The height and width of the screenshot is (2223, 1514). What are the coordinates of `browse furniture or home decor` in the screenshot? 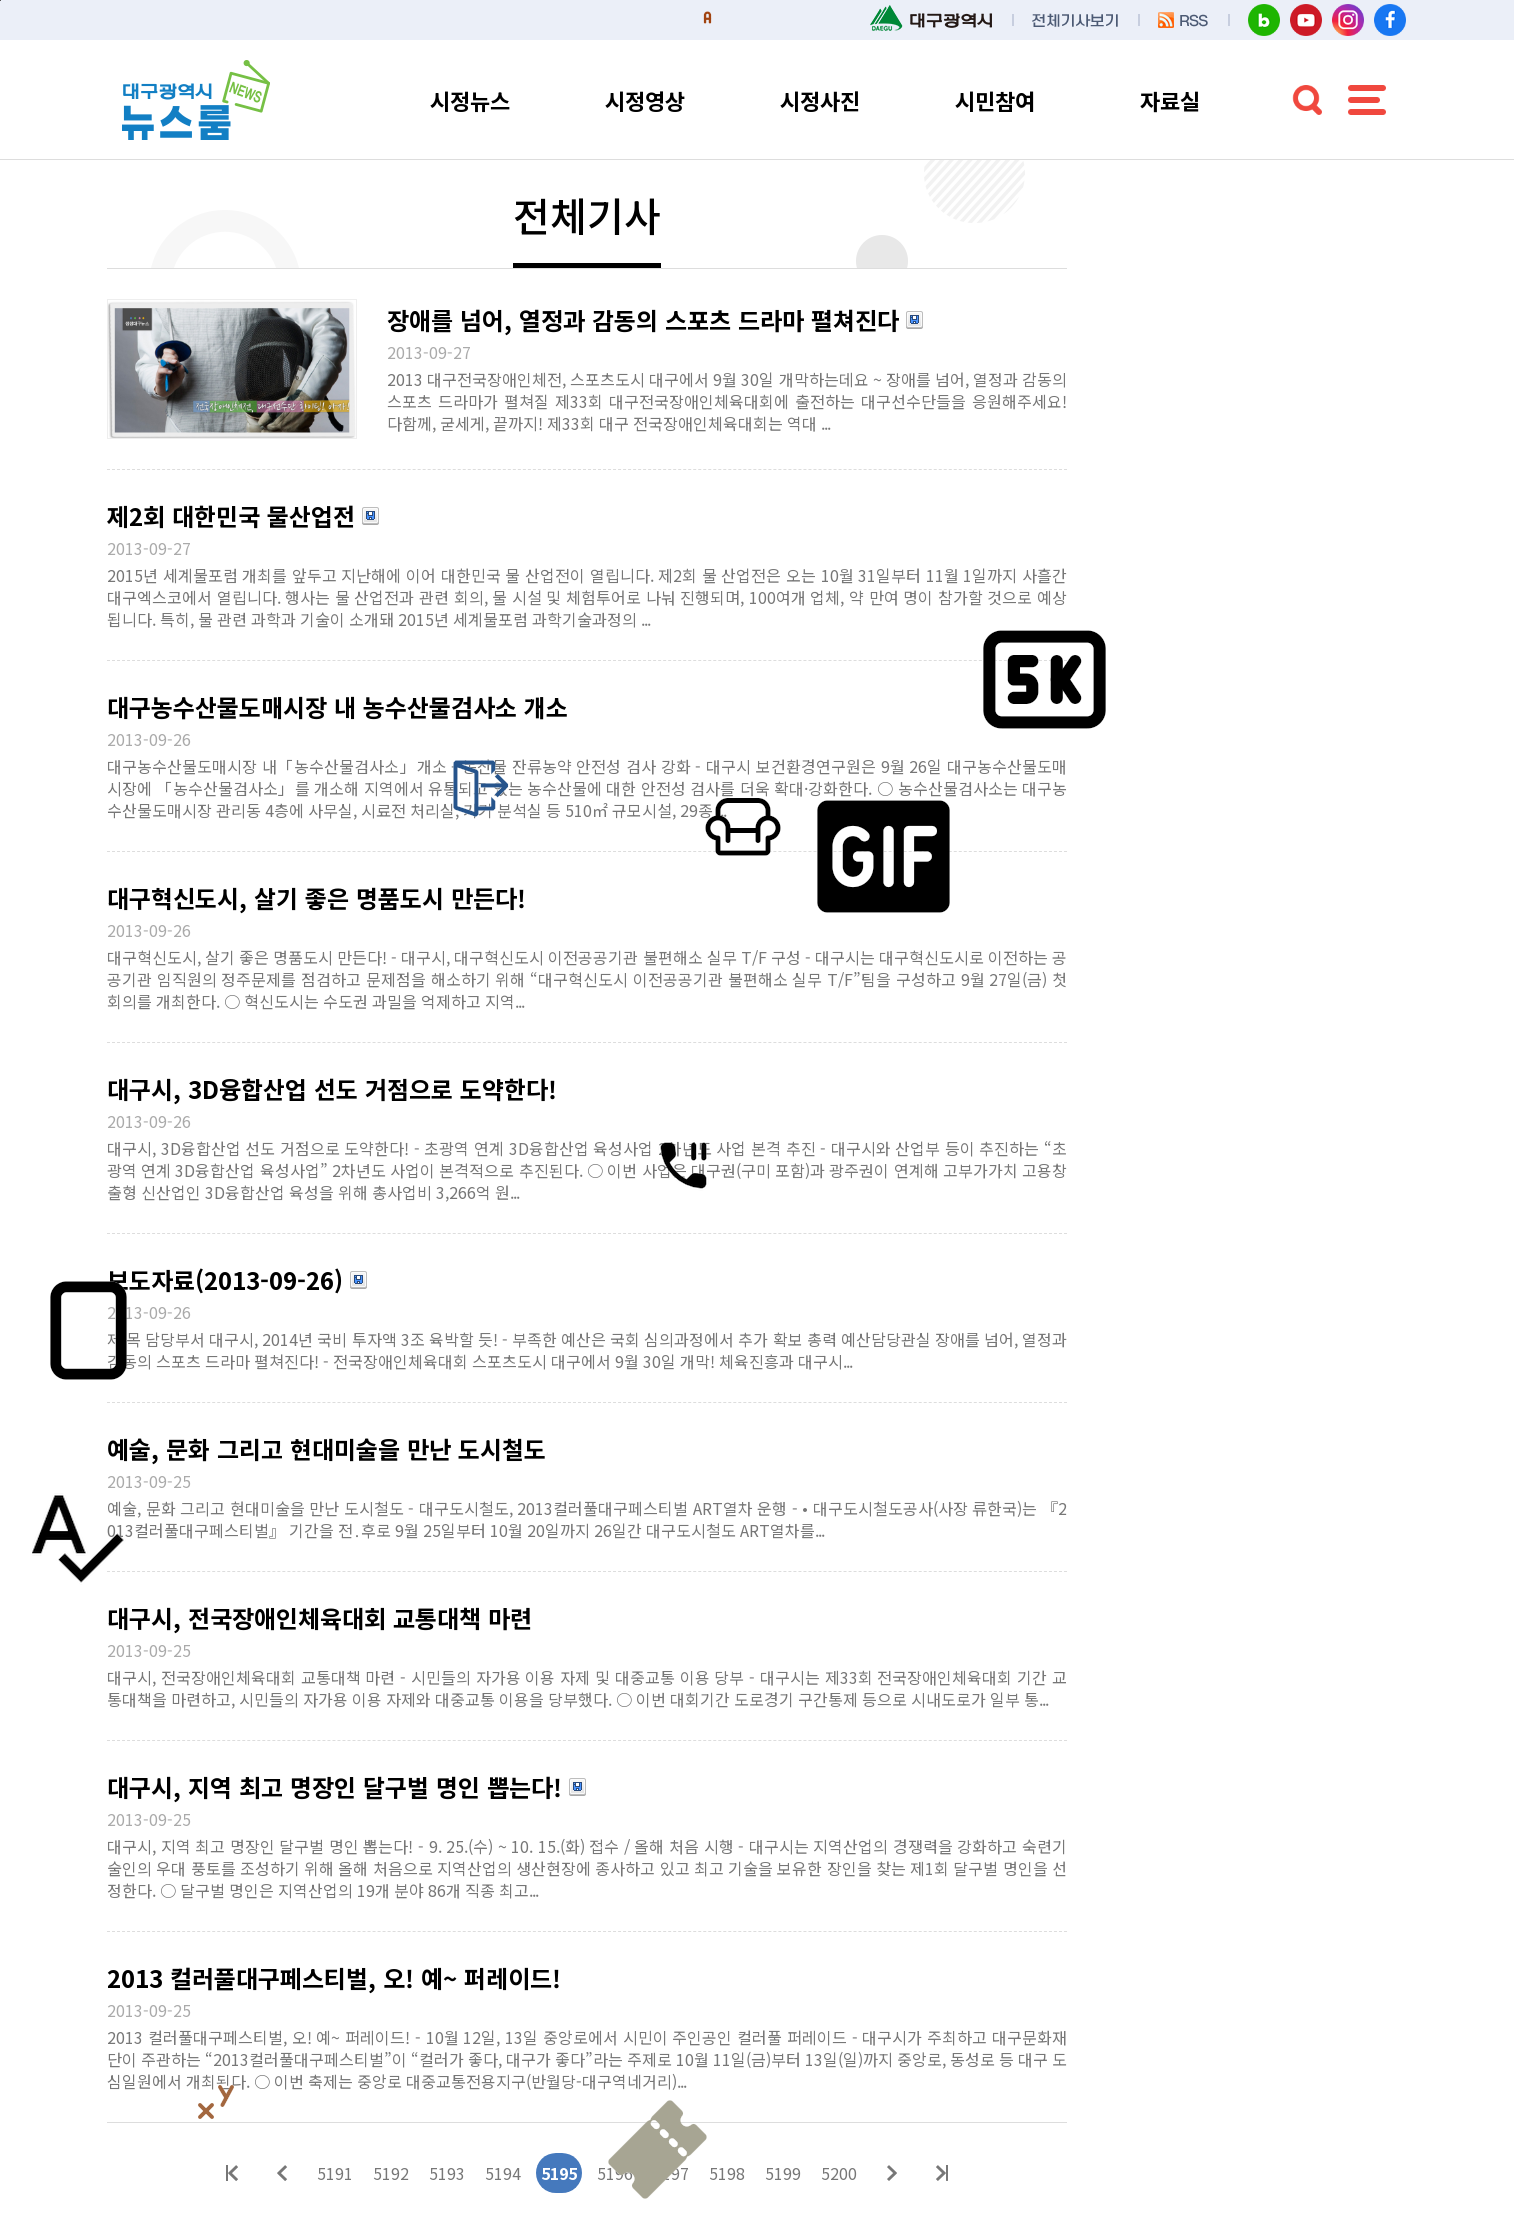 It's located at (743, 828).